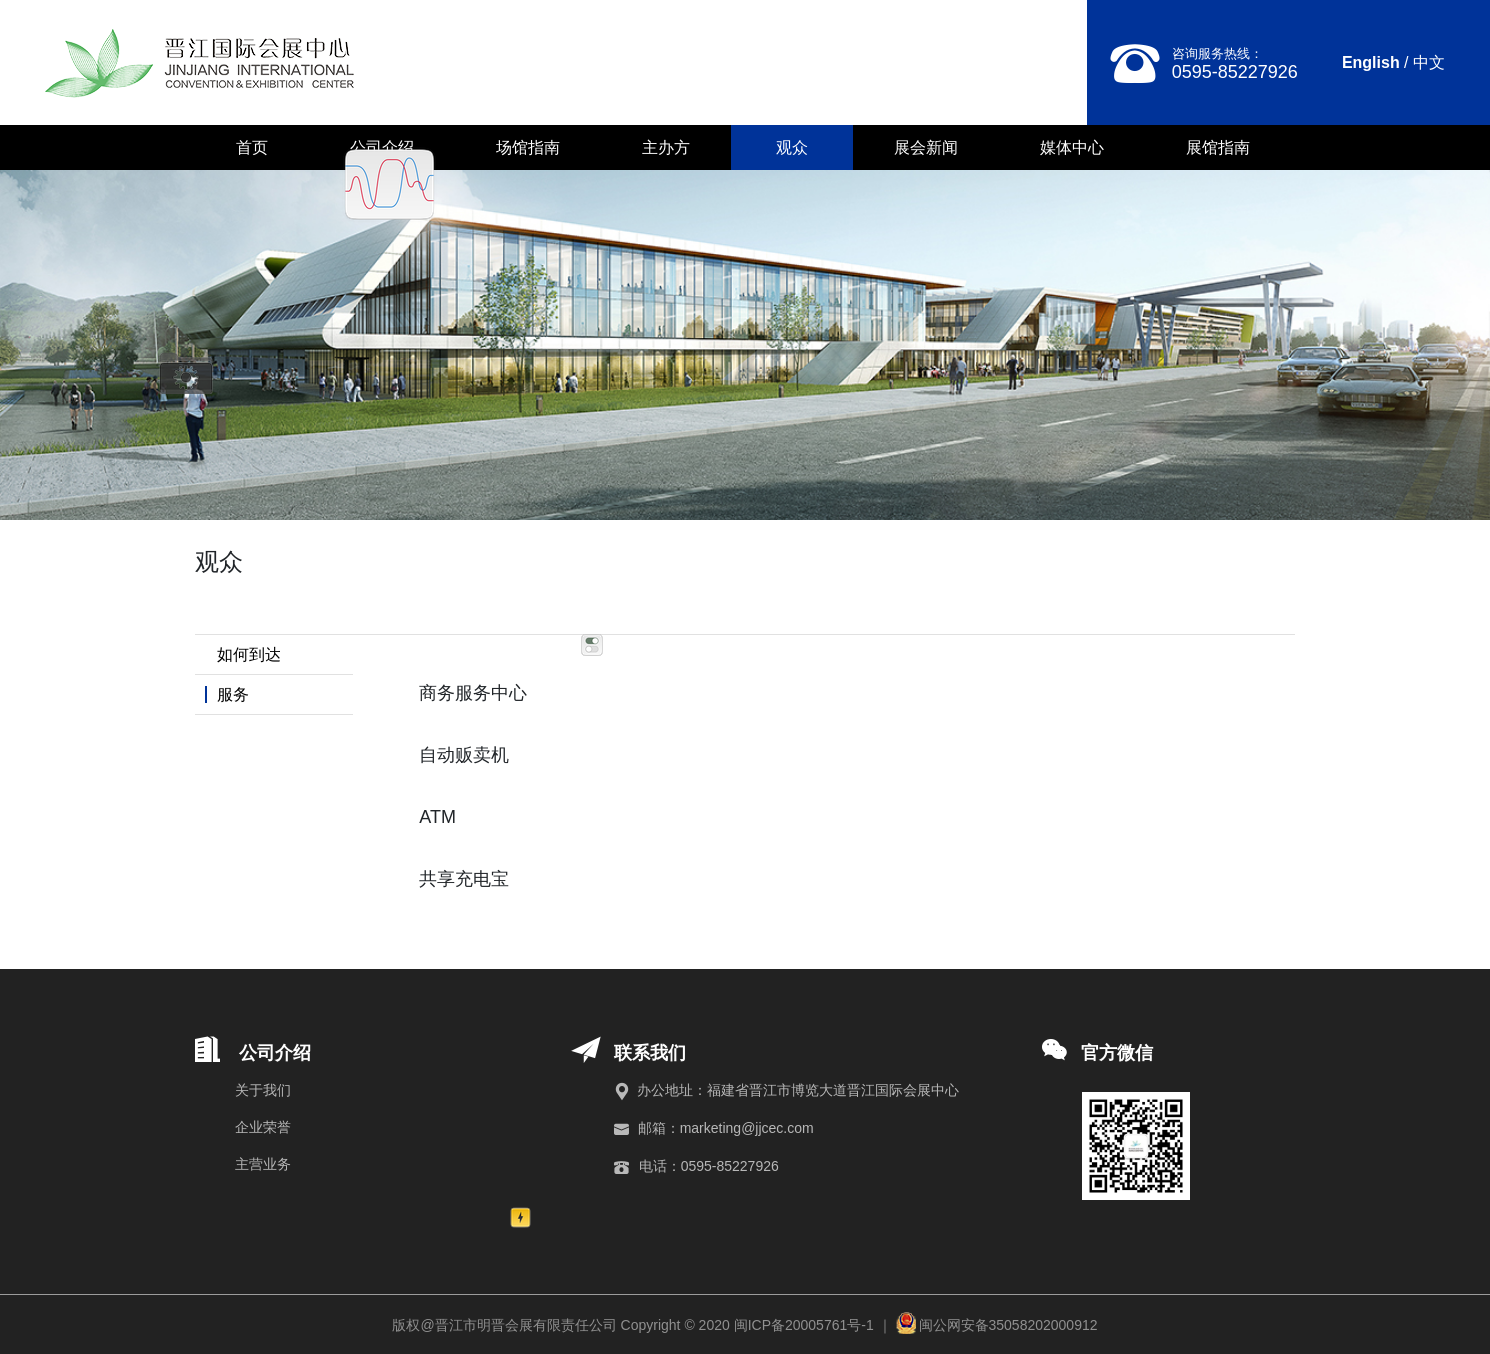 The image size is (1490, 1354). What do you see at coordinates (186, 373) in the screenshot?
I see `view smart folder with automated rules` at bounding box center [186, 373].